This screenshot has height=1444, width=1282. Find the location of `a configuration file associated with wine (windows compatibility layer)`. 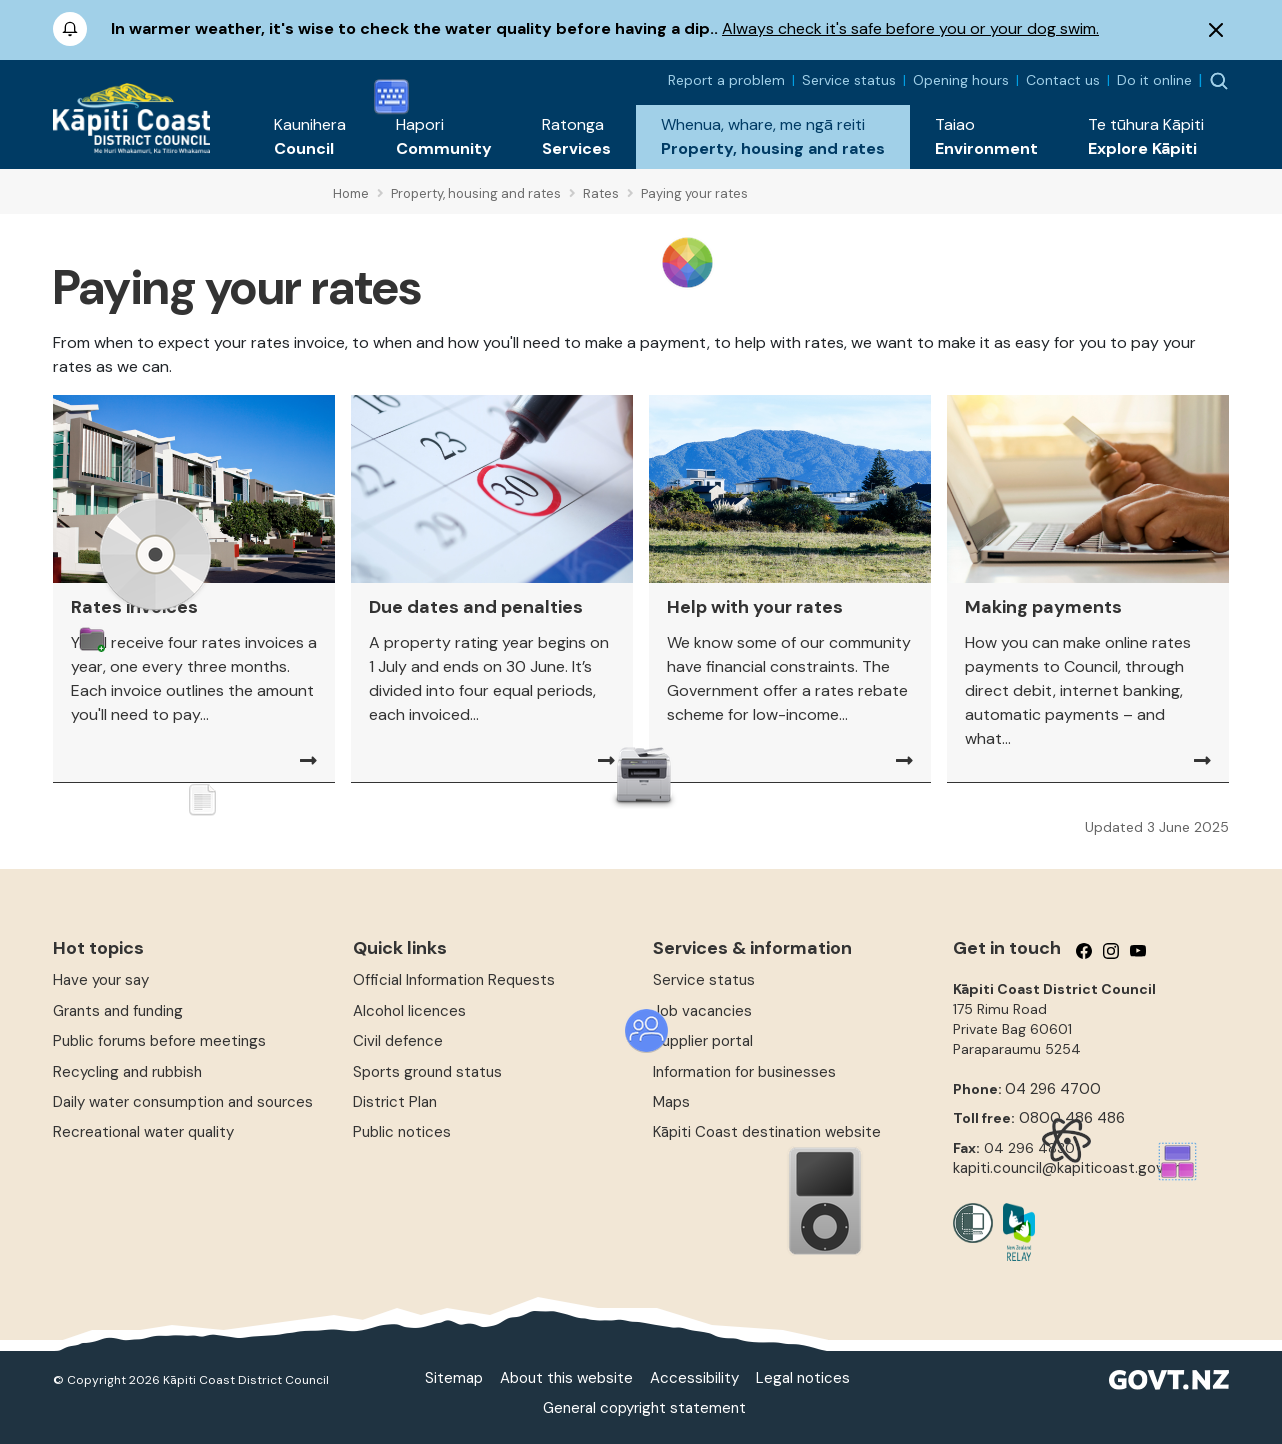

a configuration file associated with wine (windows compatibility layer) is located at coordinates (202, 799).